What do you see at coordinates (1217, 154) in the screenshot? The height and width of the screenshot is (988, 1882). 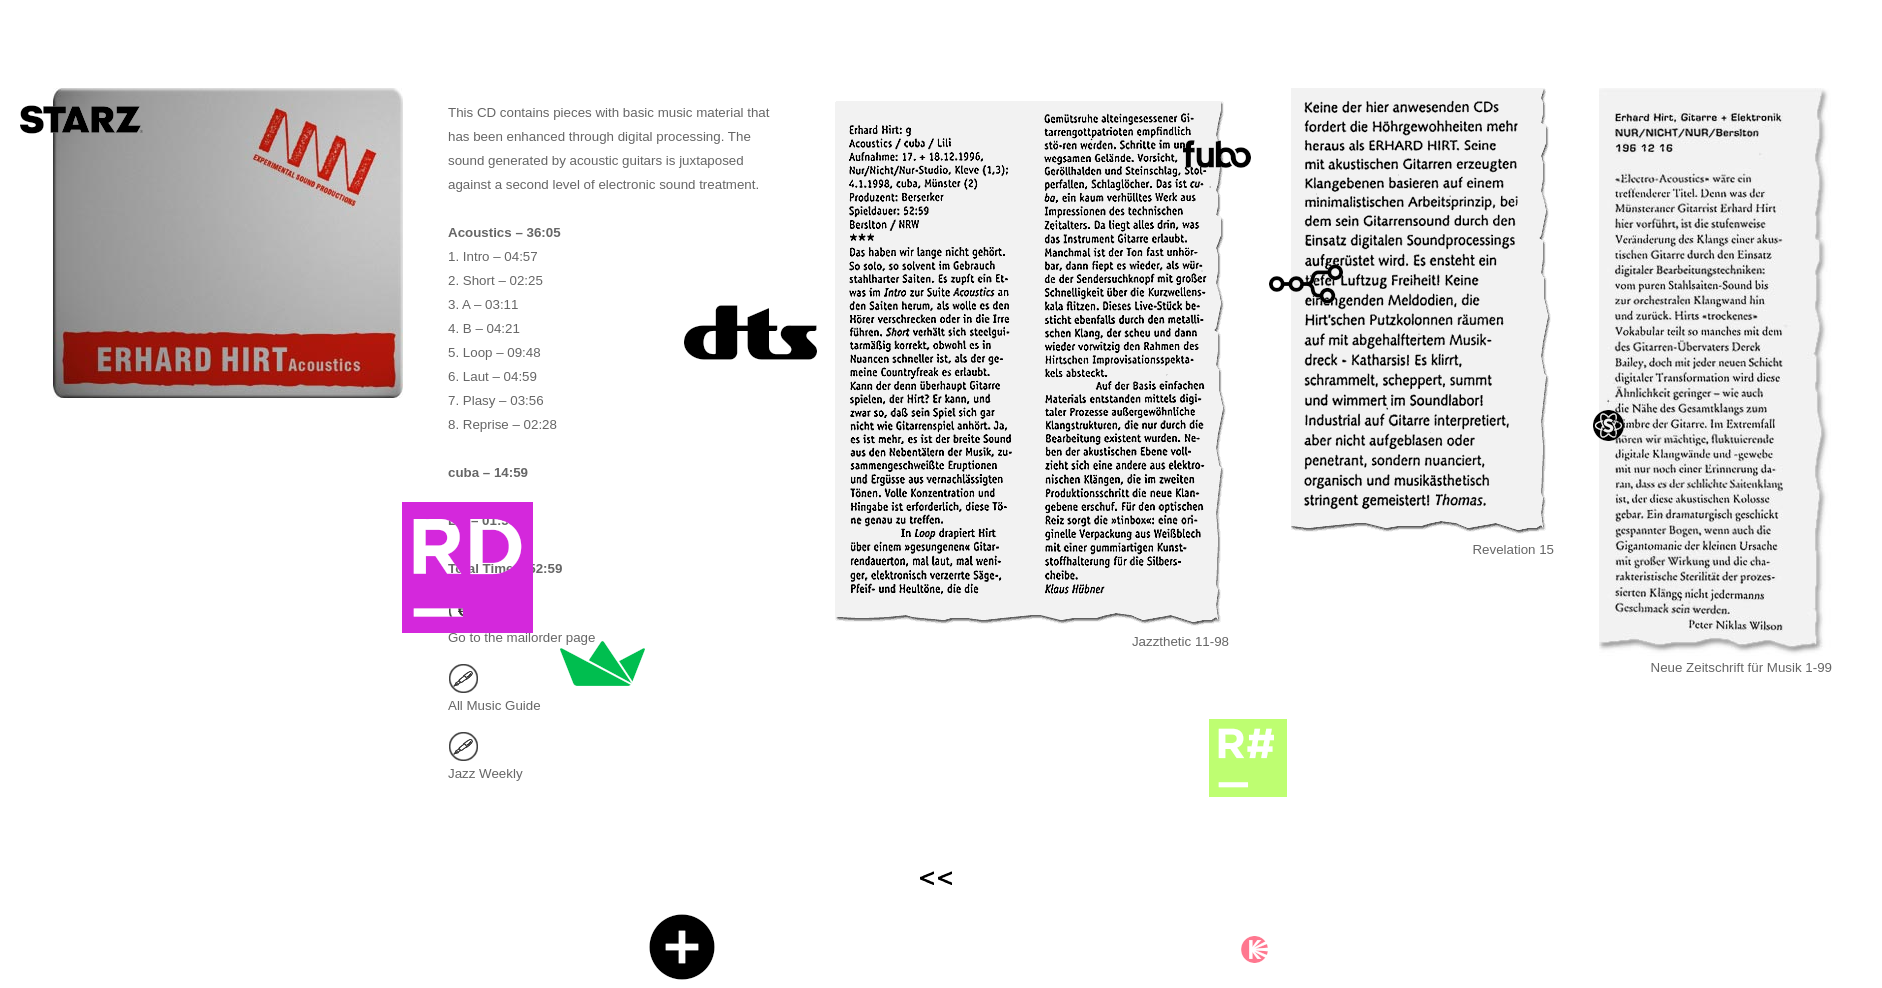 I see `open the fuboTV streaming app` at bounding box center [1217, 154].